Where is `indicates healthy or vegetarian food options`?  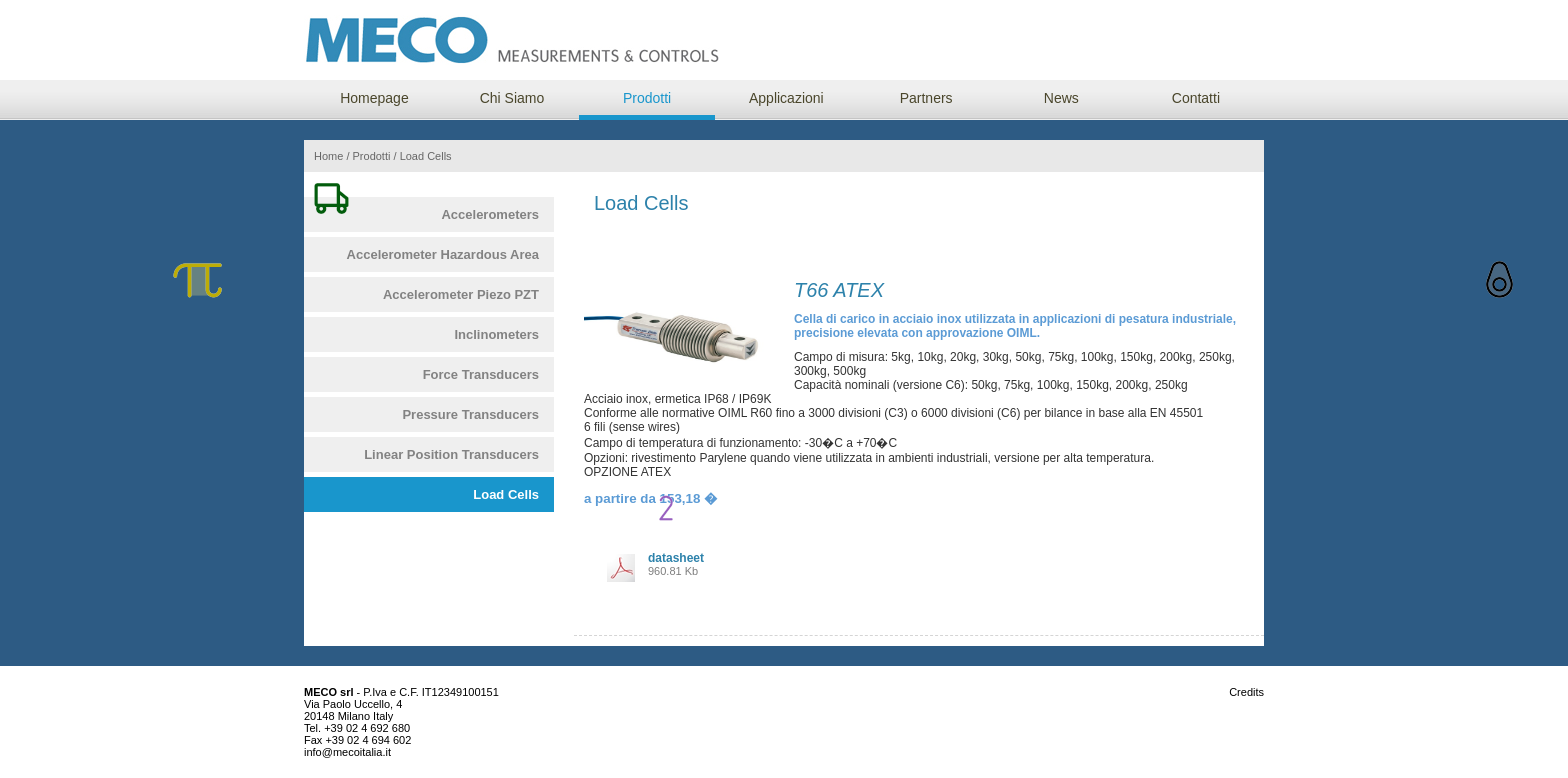
indicates healthy or vegetarian food options is located at coordinates (1499, 279).